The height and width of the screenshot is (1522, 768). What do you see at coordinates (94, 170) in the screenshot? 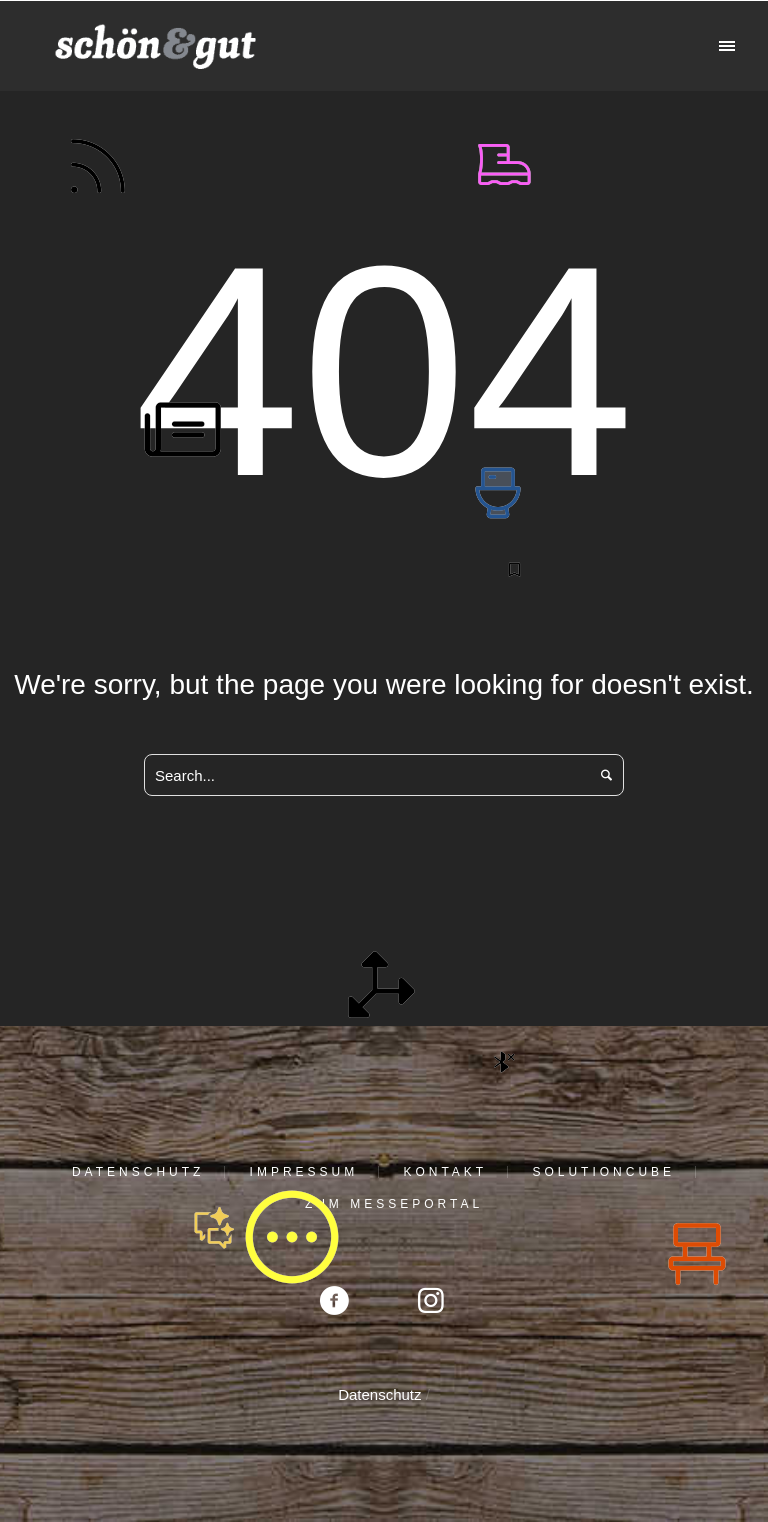
I see `subscribe to RSS feed` at bounding box center [94, 170].